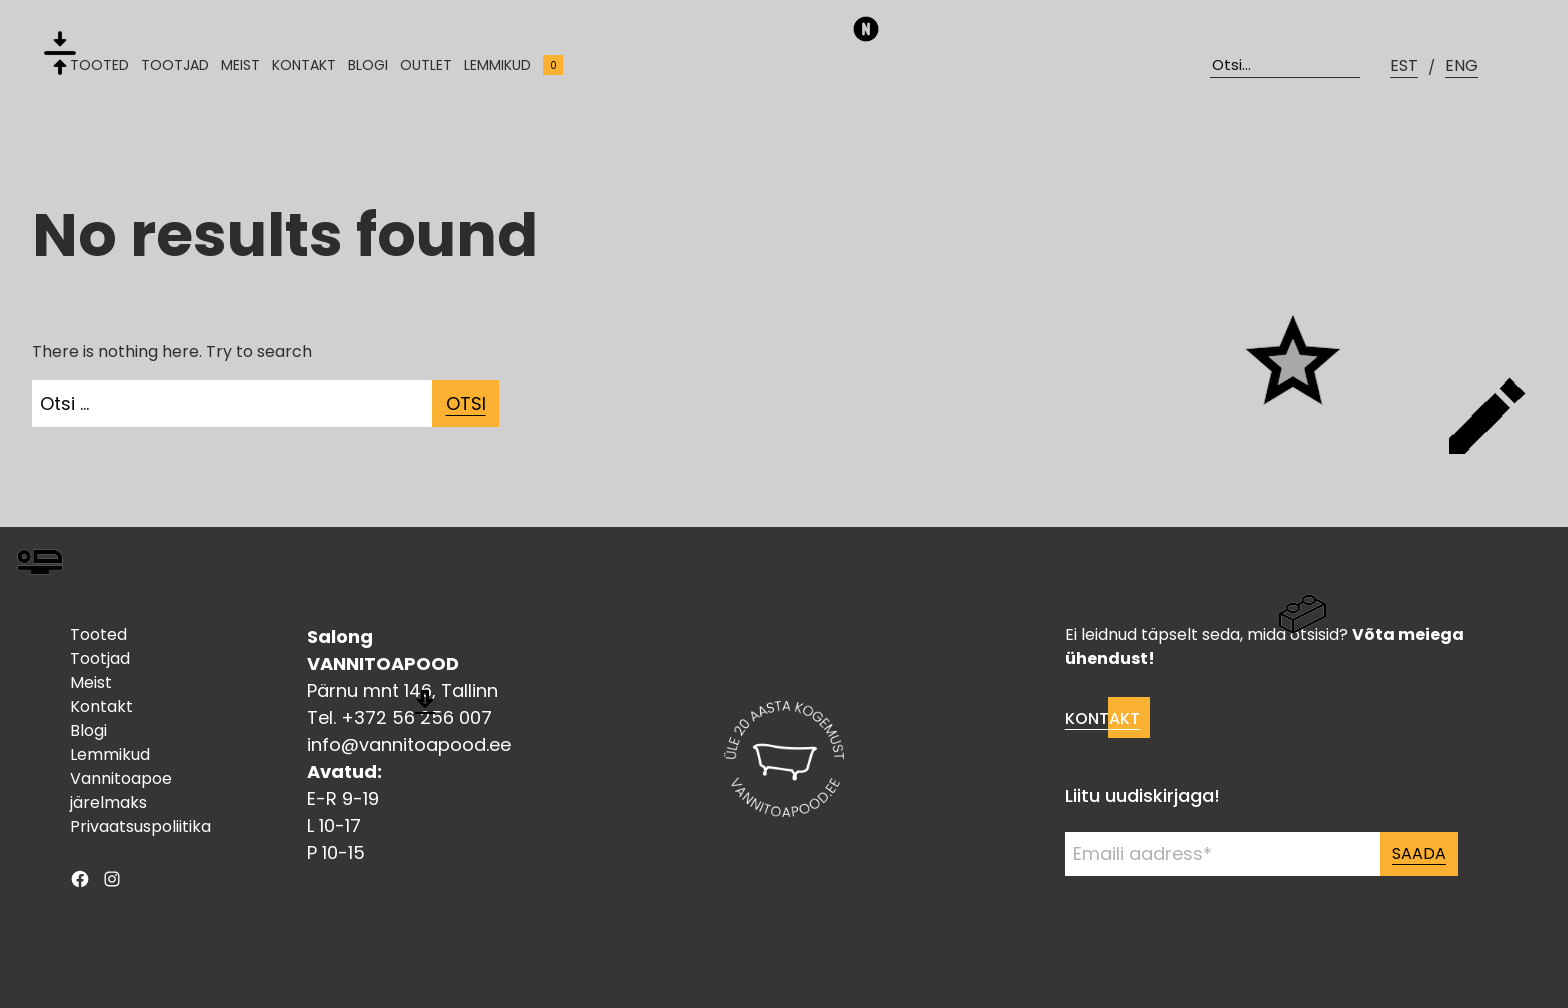  Describe the element at coordinates (40, 561) in the screenshot. I see `select flat bed seat option for flight` at that location.